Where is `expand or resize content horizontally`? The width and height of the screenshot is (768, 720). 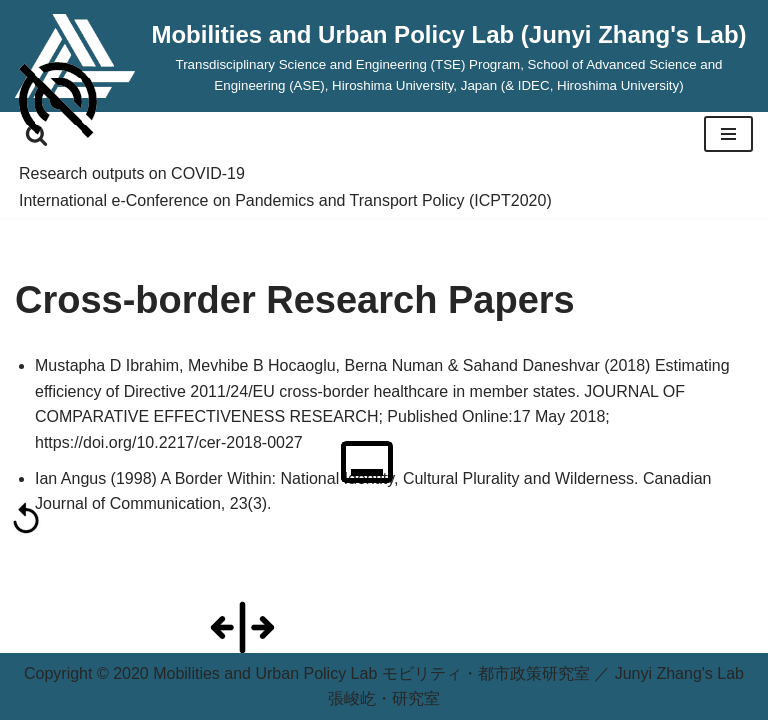 expand or resize content horizontally is located at coordinates (242, 627).